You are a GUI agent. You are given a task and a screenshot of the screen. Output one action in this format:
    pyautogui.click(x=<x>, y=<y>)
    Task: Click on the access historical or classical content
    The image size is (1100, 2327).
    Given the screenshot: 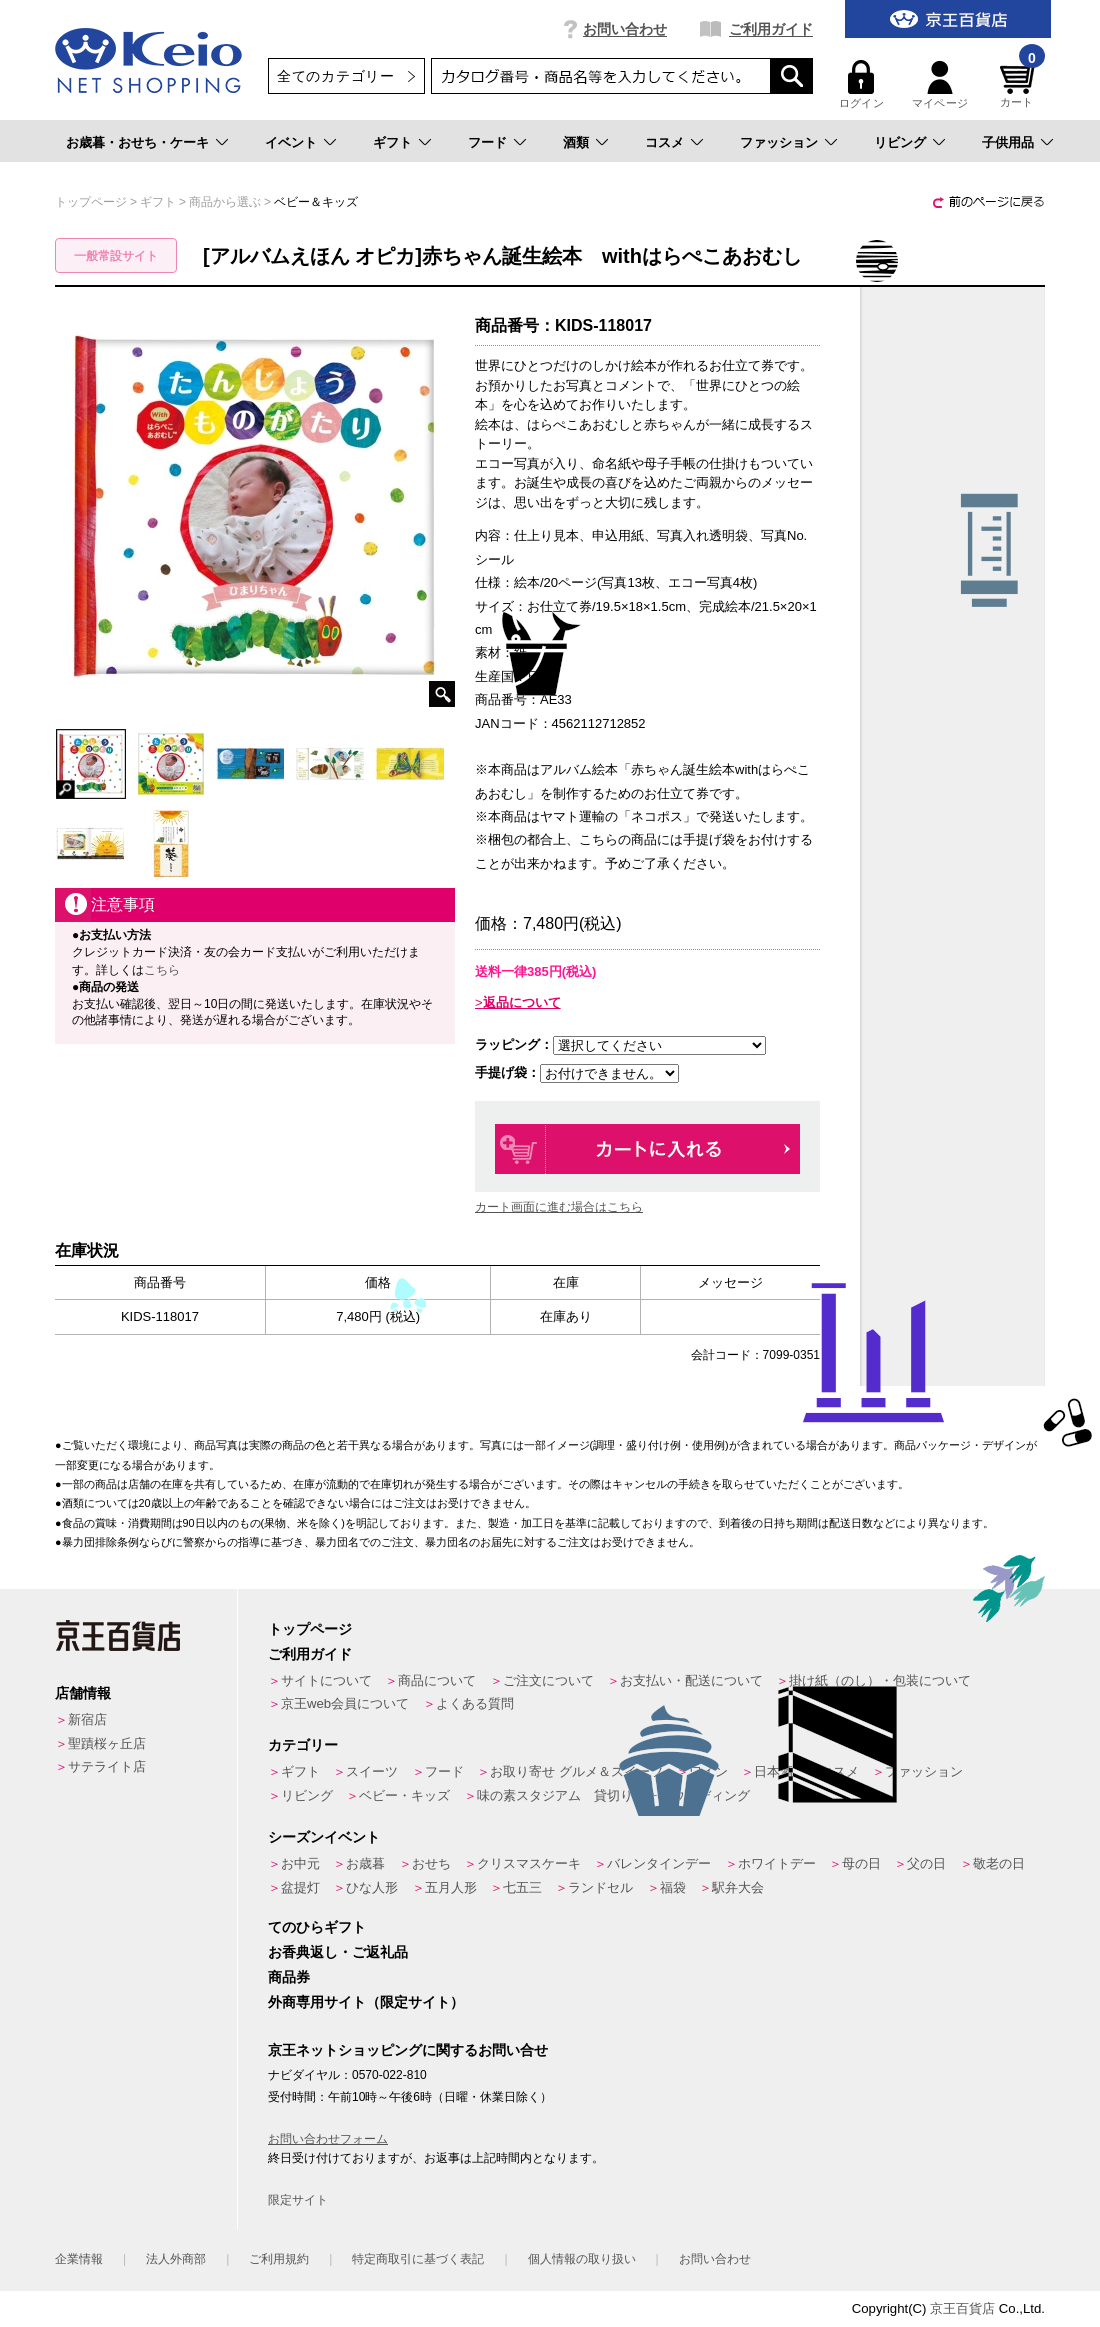 What is the action you would take?
    pyautogui.click(x=873, y=1350)
    